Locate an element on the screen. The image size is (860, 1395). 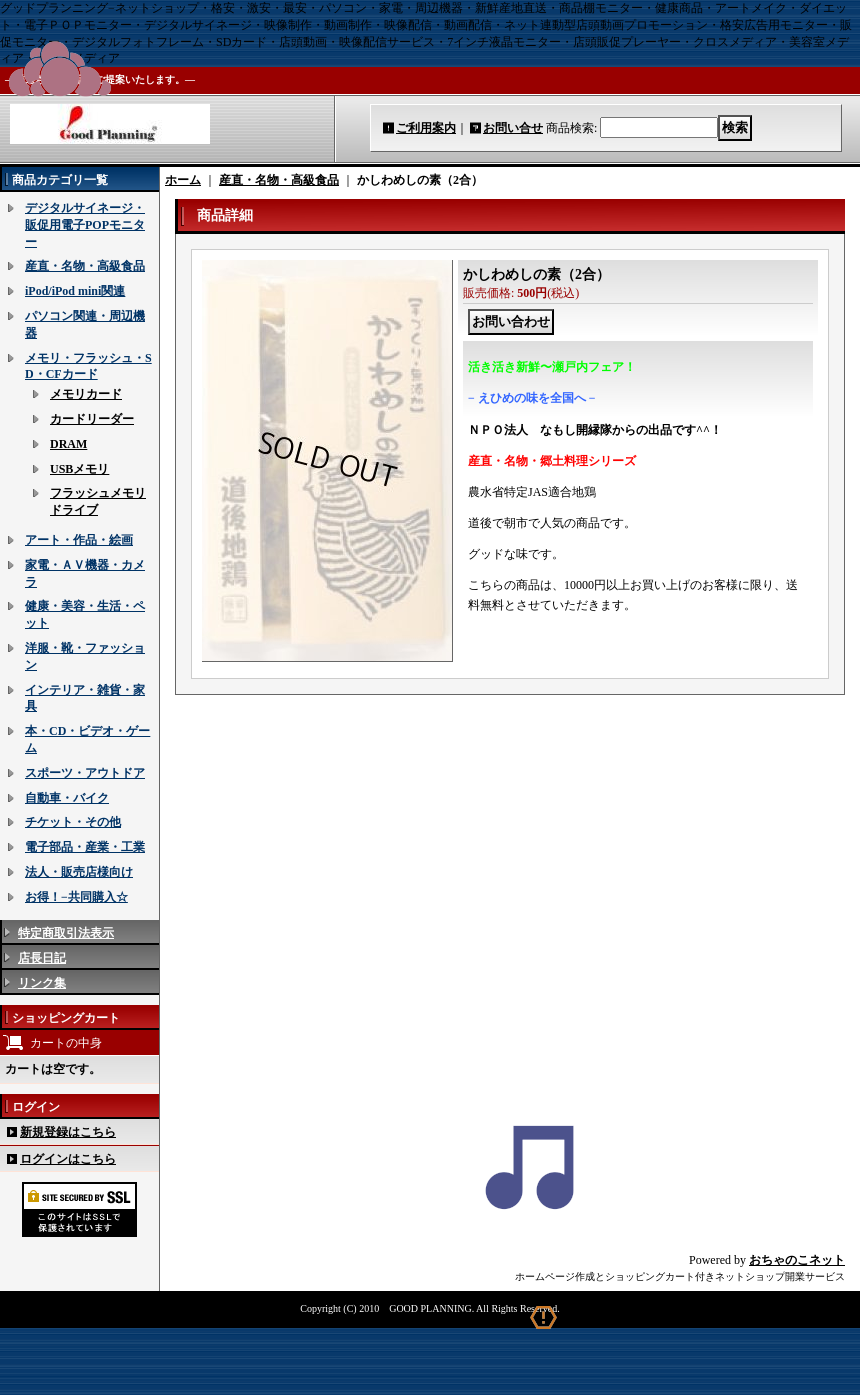
open owncloud file storage app is located at coordinates (60, 69).